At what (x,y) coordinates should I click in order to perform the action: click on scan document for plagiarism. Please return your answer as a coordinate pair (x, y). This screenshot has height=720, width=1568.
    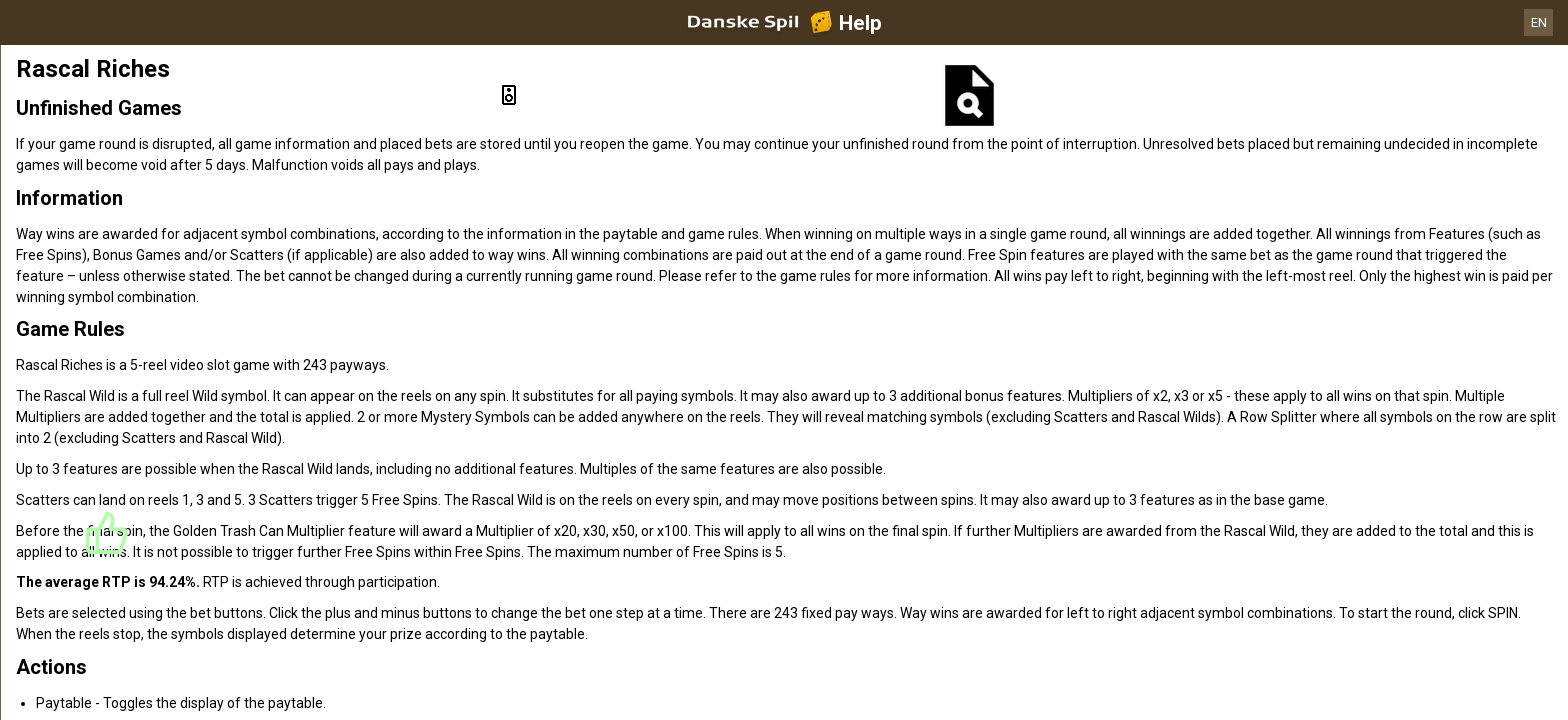
    Looking at the image, I should click on (969, 95).